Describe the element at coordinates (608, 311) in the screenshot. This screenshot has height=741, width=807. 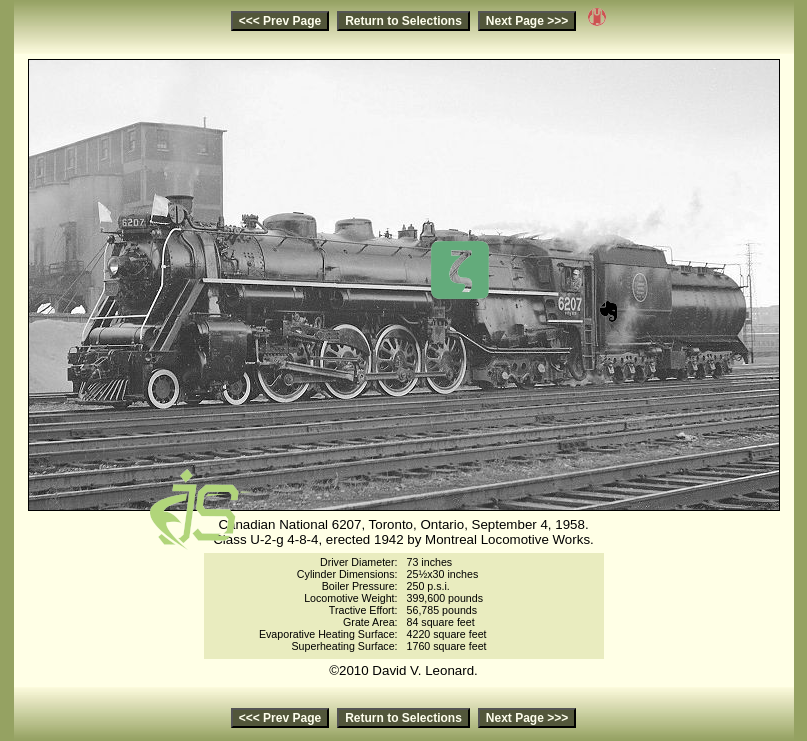
I see `open Evernote app` at that location.